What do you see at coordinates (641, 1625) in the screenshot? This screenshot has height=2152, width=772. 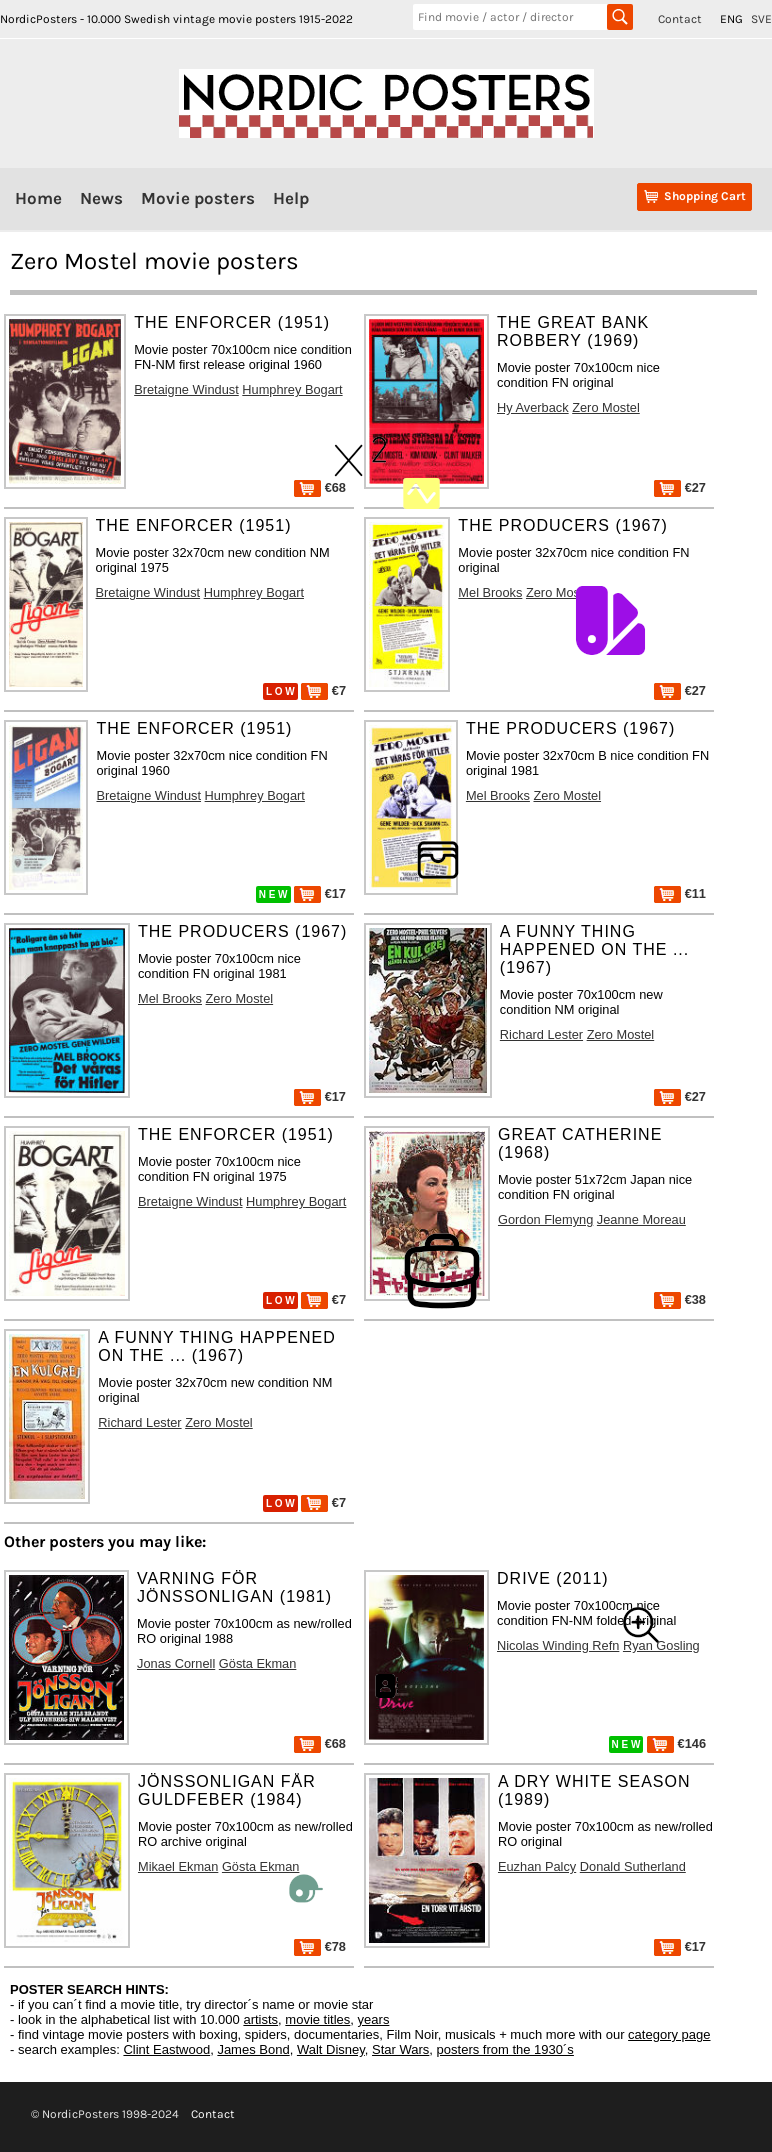 I see `zoom in on content` at bounding box center [641, 1625].